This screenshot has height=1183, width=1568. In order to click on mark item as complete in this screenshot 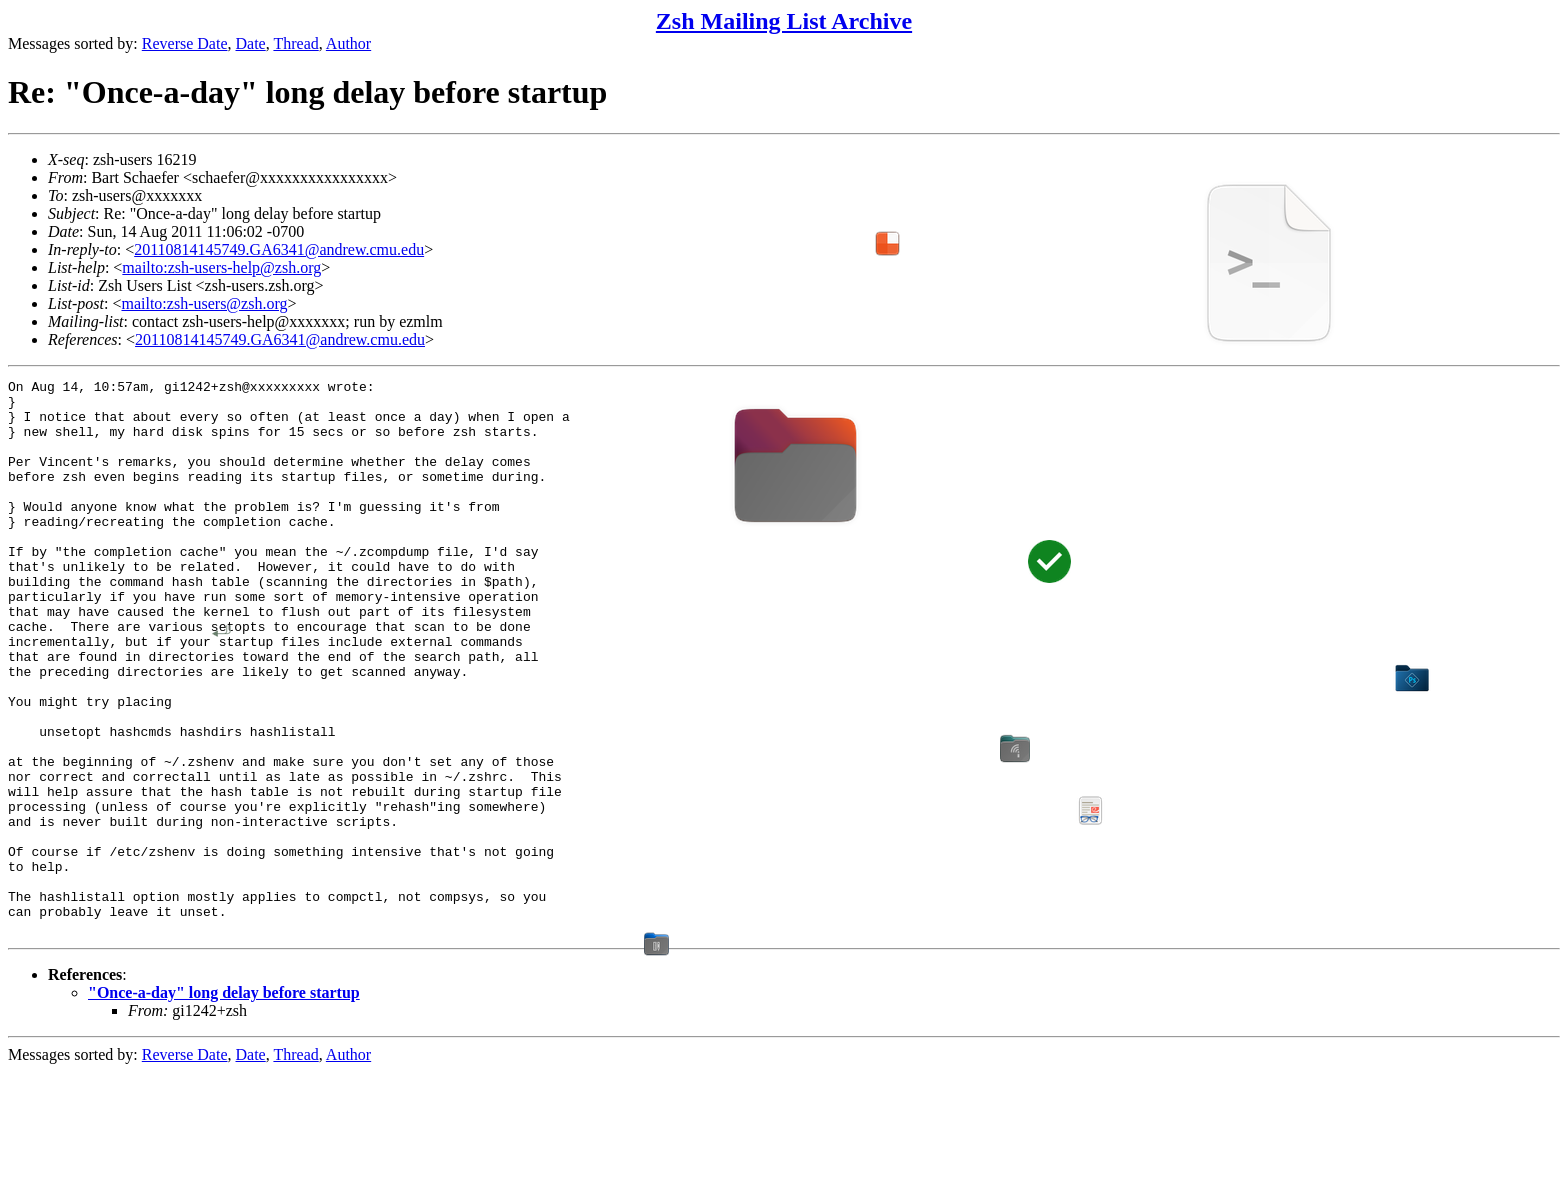, I will do `click(1049, 561)`.